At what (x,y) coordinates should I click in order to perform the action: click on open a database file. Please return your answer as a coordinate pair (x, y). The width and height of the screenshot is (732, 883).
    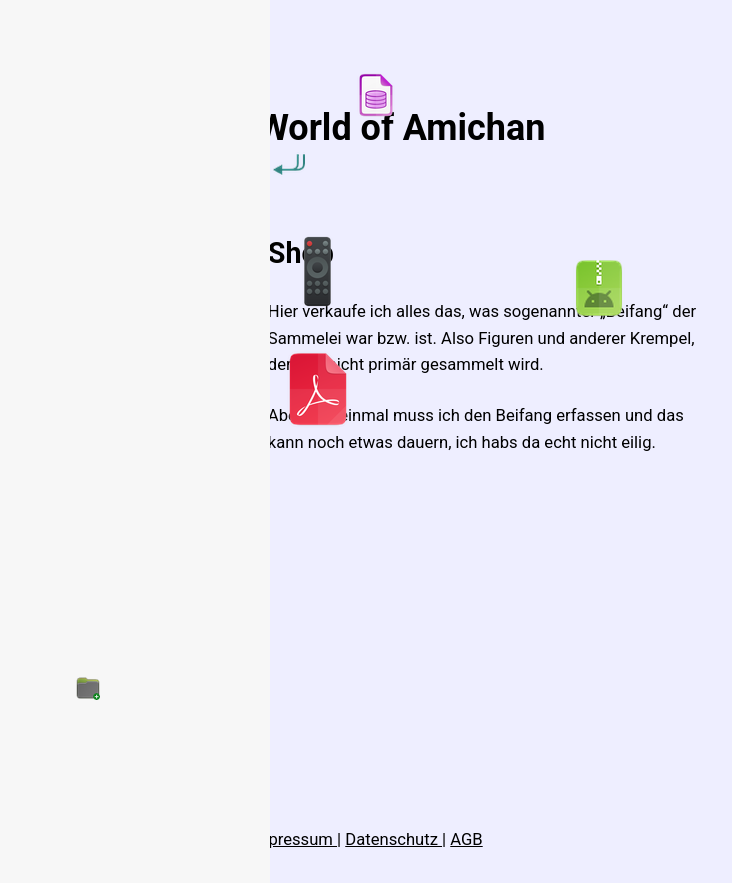
    Looking at the image, I should click on (376, 95).